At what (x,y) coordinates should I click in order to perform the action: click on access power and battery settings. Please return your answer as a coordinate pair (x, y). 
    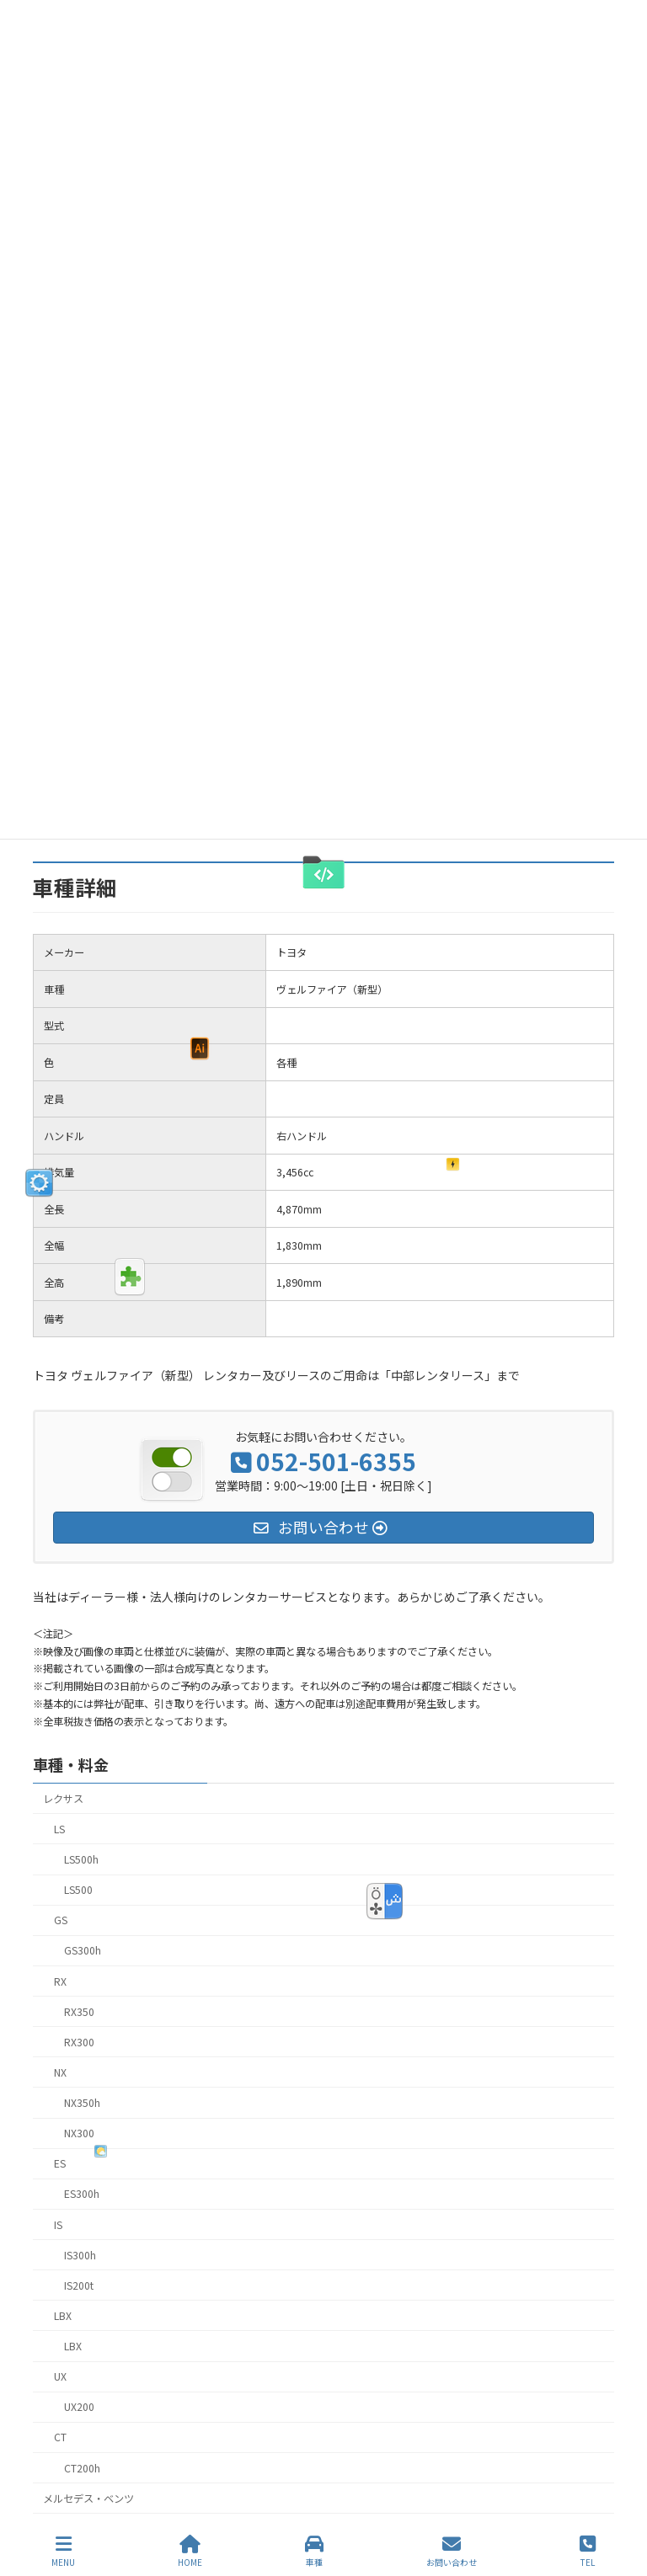
    Looking at the image, I should click on (452, 1164).